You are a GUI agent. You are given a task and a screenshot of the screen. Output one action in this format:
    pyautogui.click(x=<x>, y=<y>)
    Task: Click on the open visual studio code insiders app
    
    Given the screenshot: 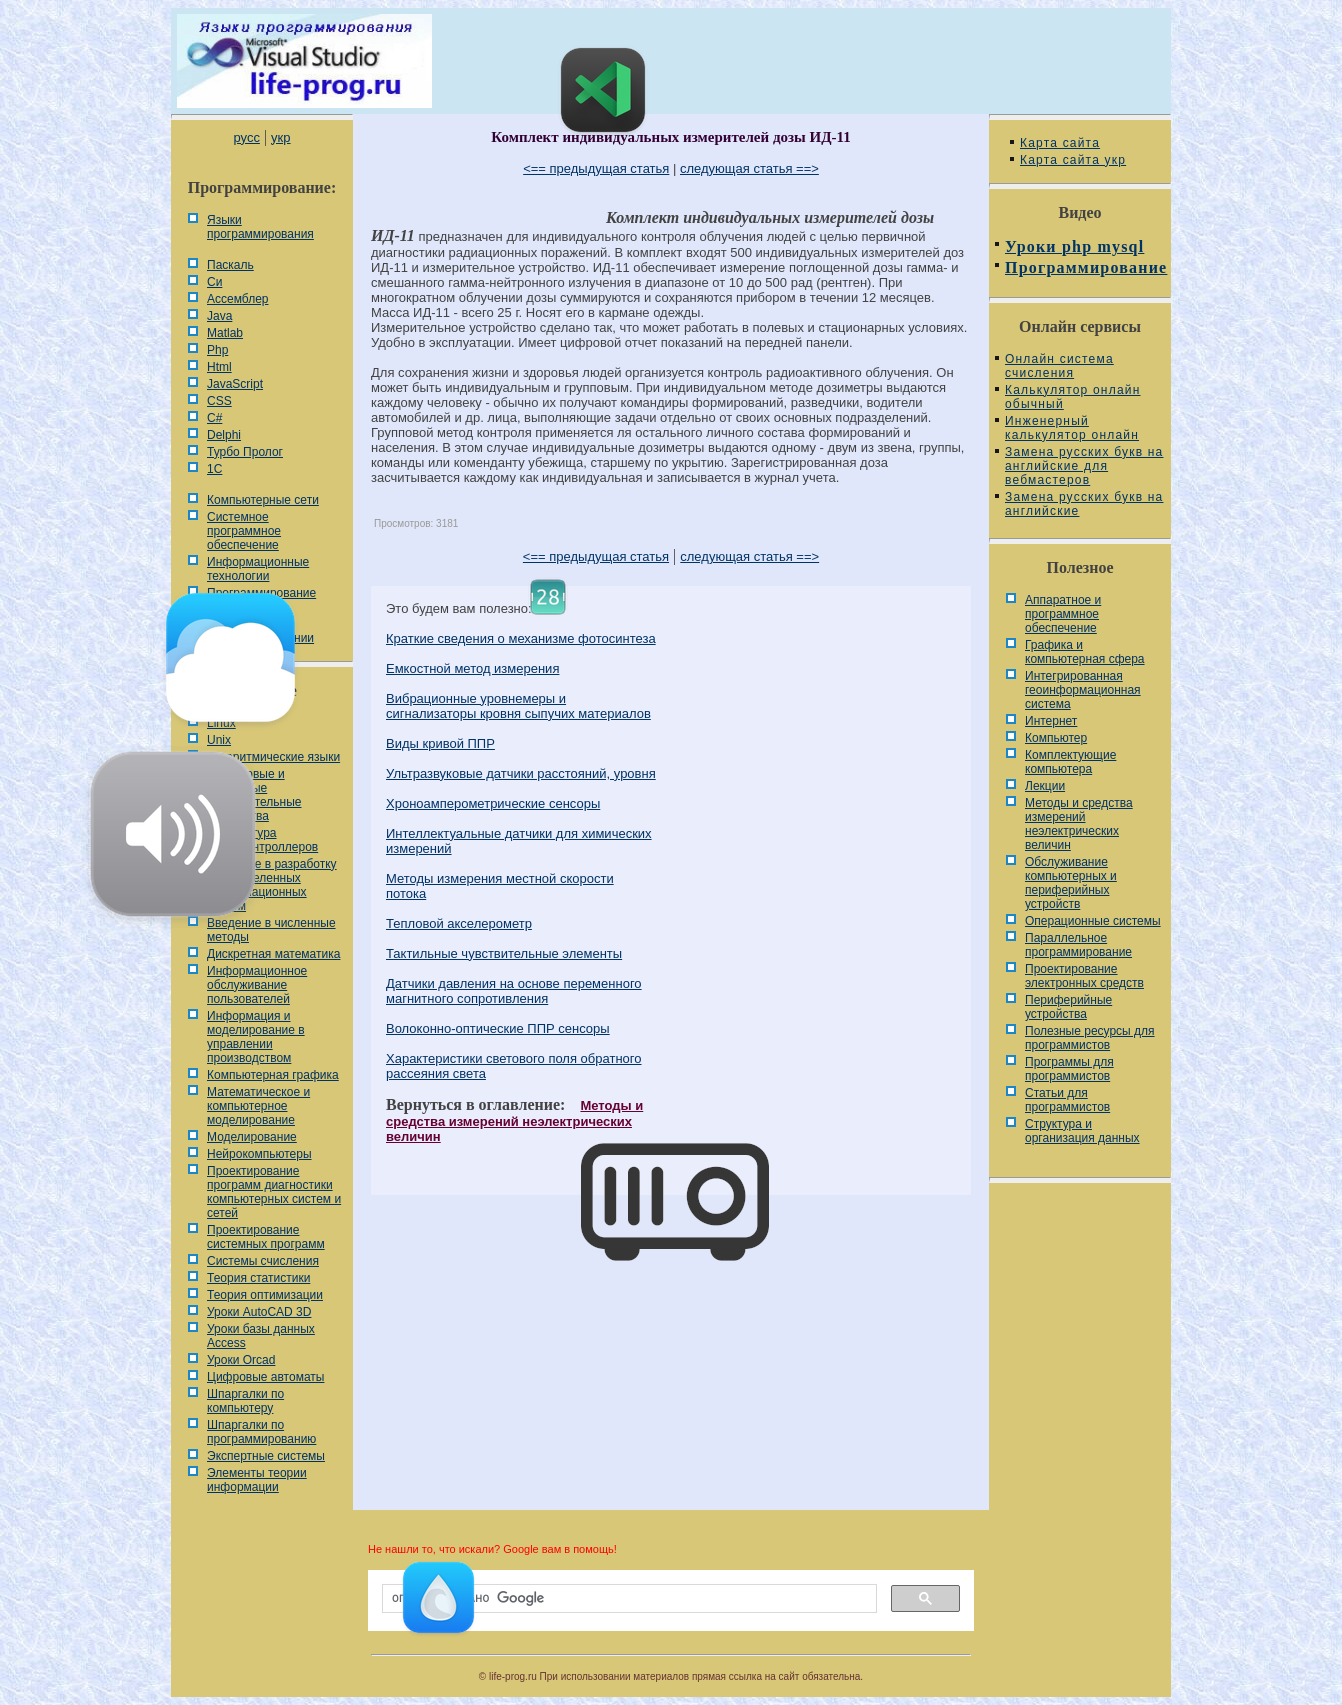 What is the action you would take?
    pyautogui.click(x=603, y=90)
    